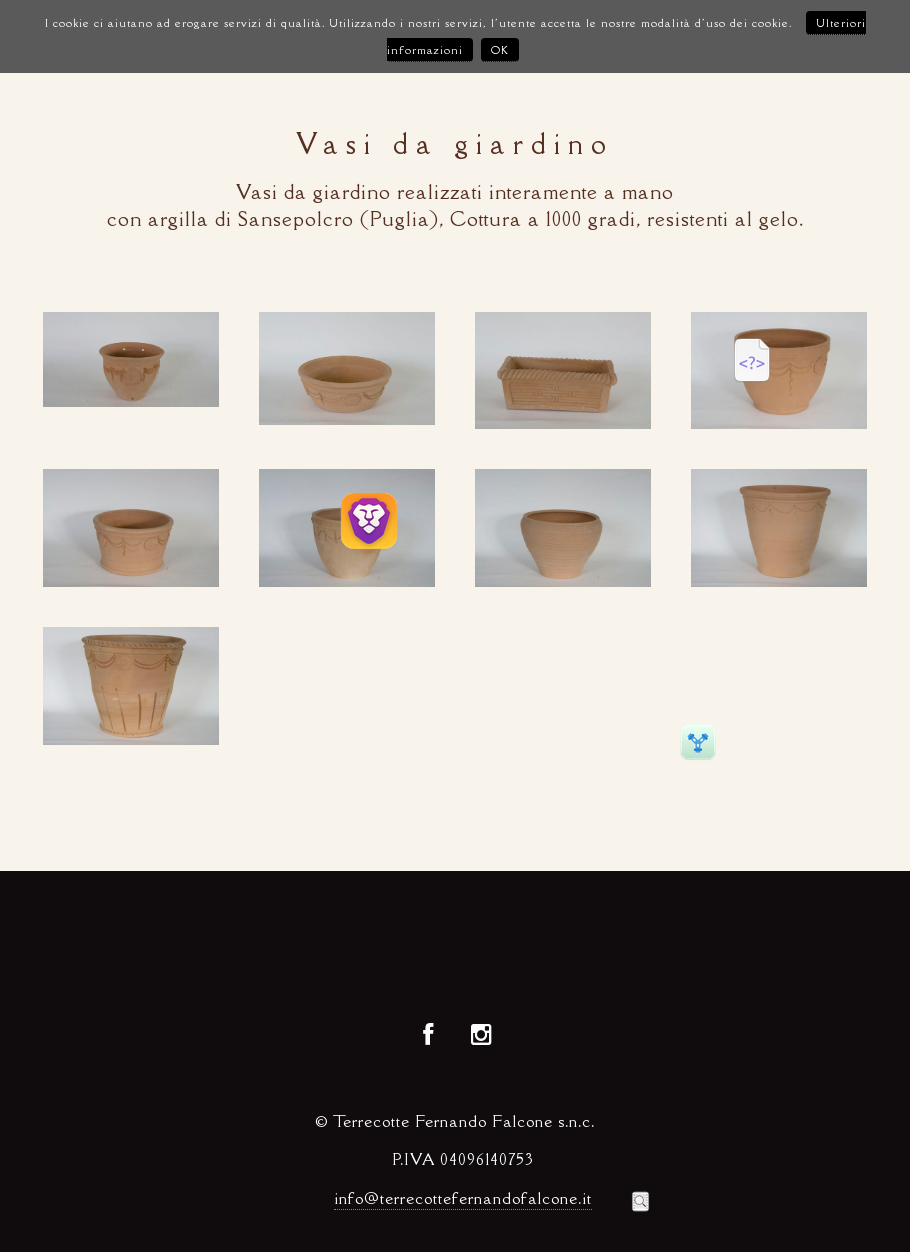  I want to click on open the log viewer application, so click(640, 1201).